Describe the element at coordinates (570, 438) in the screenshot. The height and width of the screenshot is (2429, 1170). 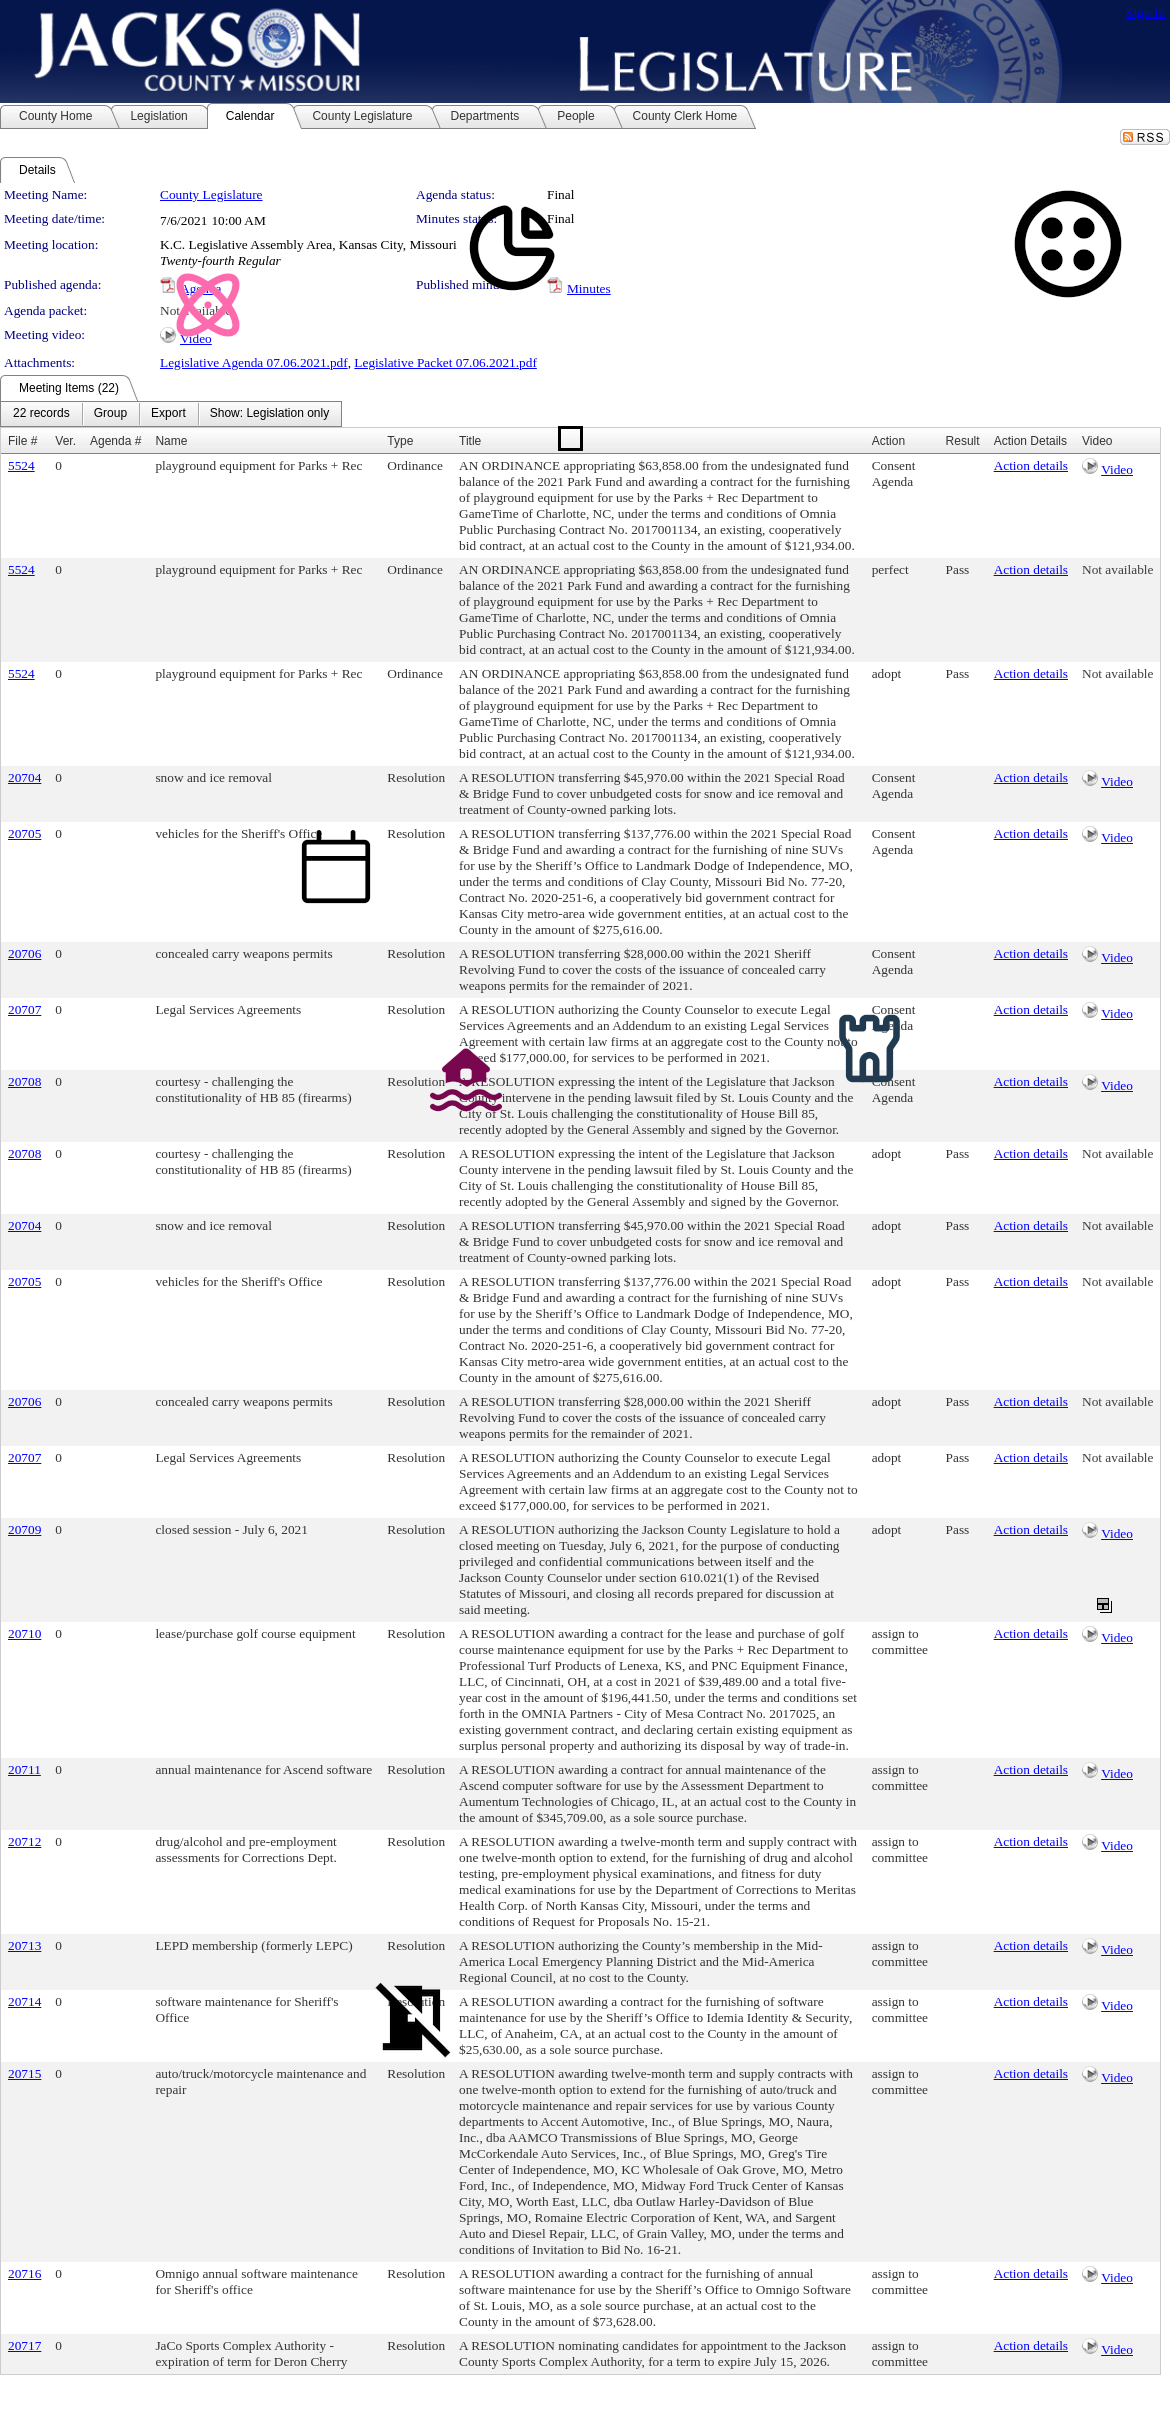
I see `unselected checkbox in a form or list` at that location.